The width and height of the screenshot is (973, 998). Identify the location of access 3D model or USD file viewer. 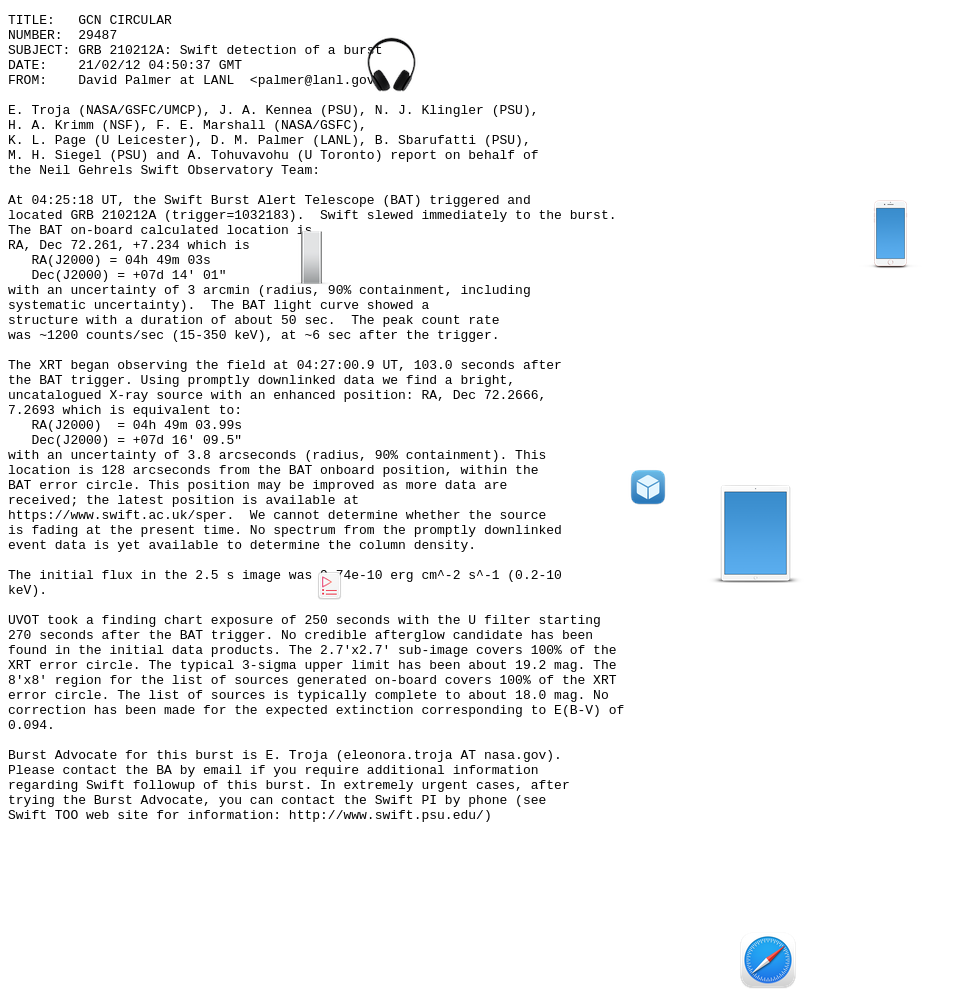
(648, 487).